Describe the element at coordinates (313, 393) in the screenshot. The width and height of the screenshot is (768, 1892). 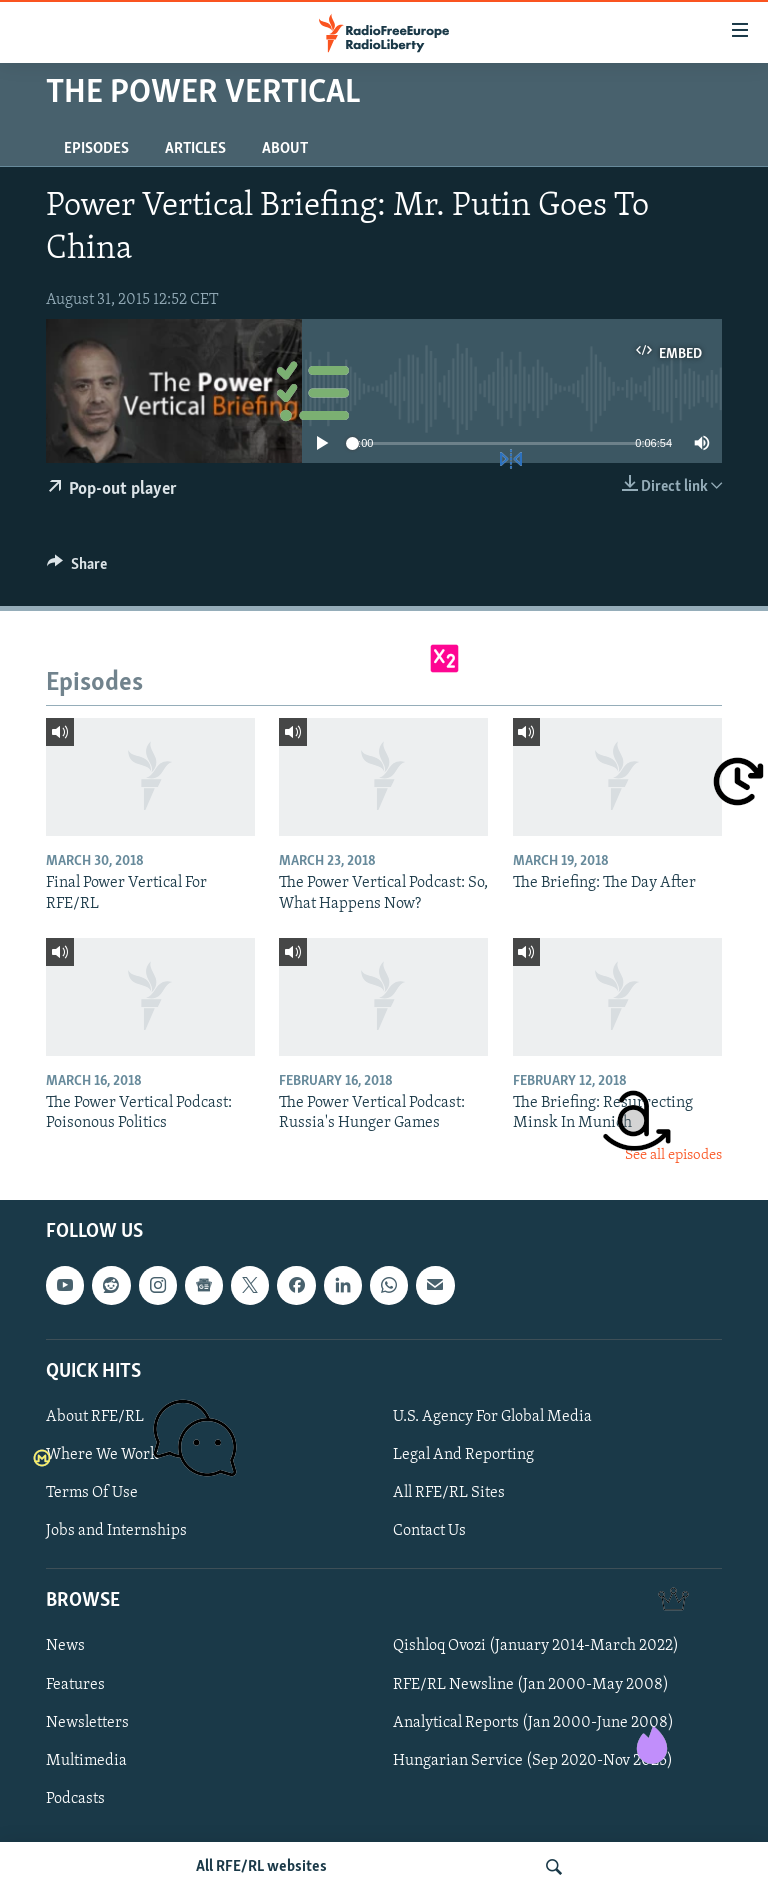
I see `view your task list` at that location.